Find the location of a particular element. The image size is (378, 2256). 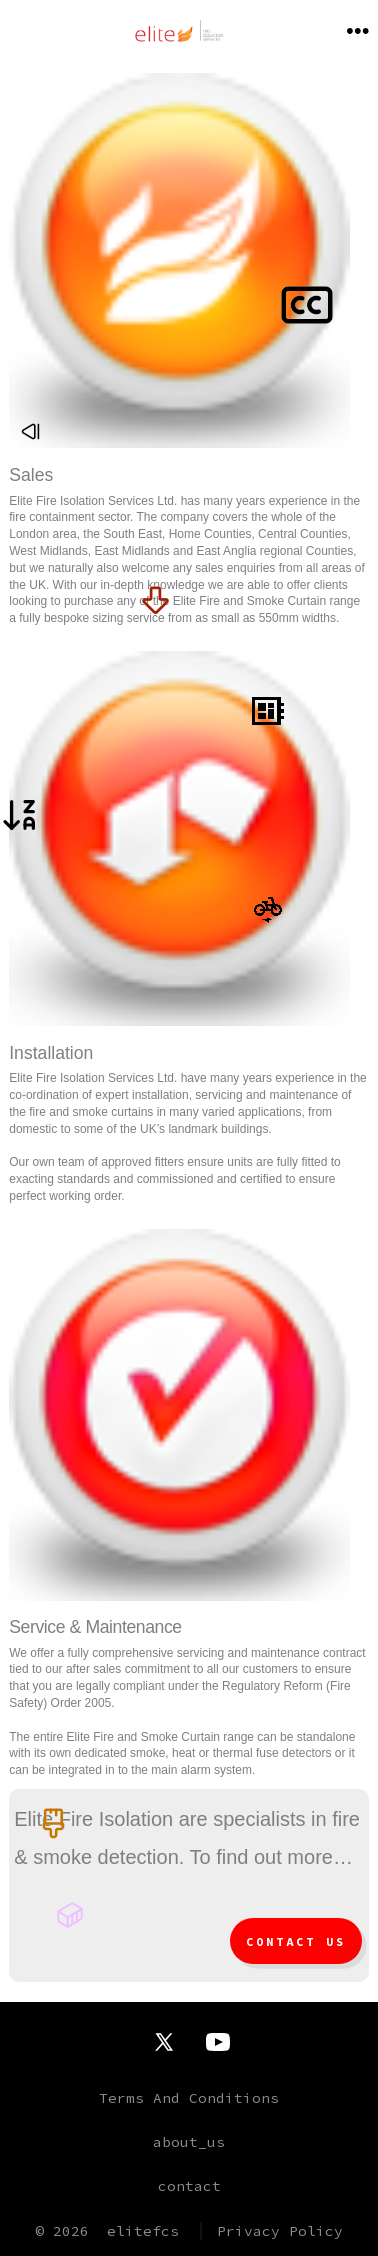

download file or content is located at coordinates (155, 599).